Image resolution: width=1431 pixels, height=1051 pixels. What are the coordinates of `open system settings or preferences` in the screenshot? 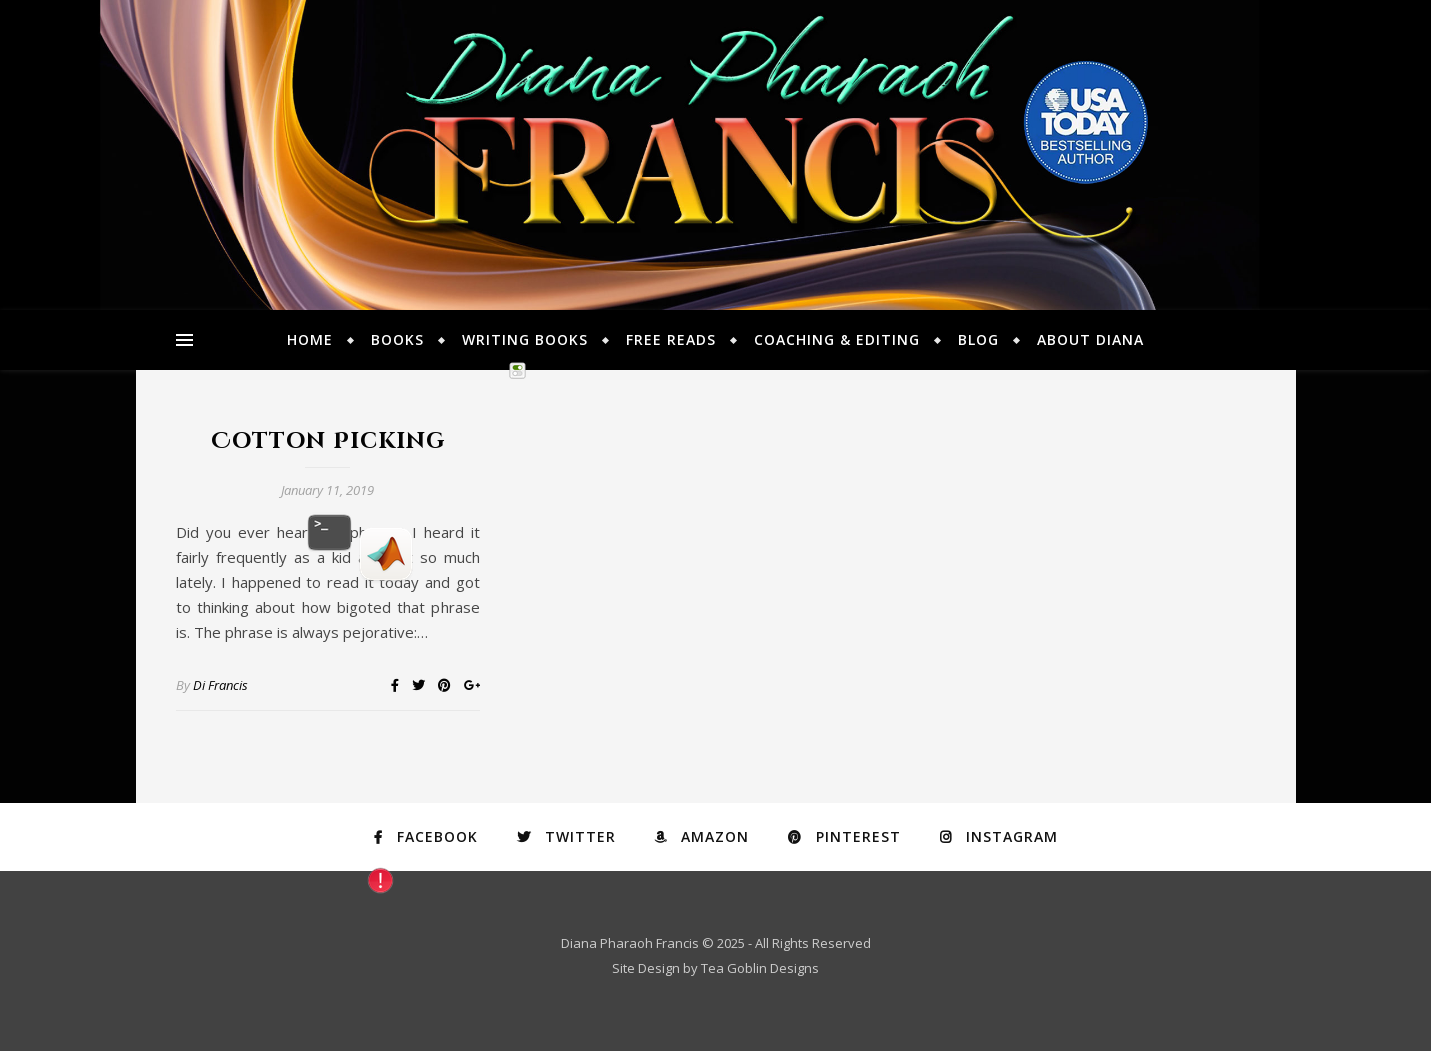 It's located at (517, 370).